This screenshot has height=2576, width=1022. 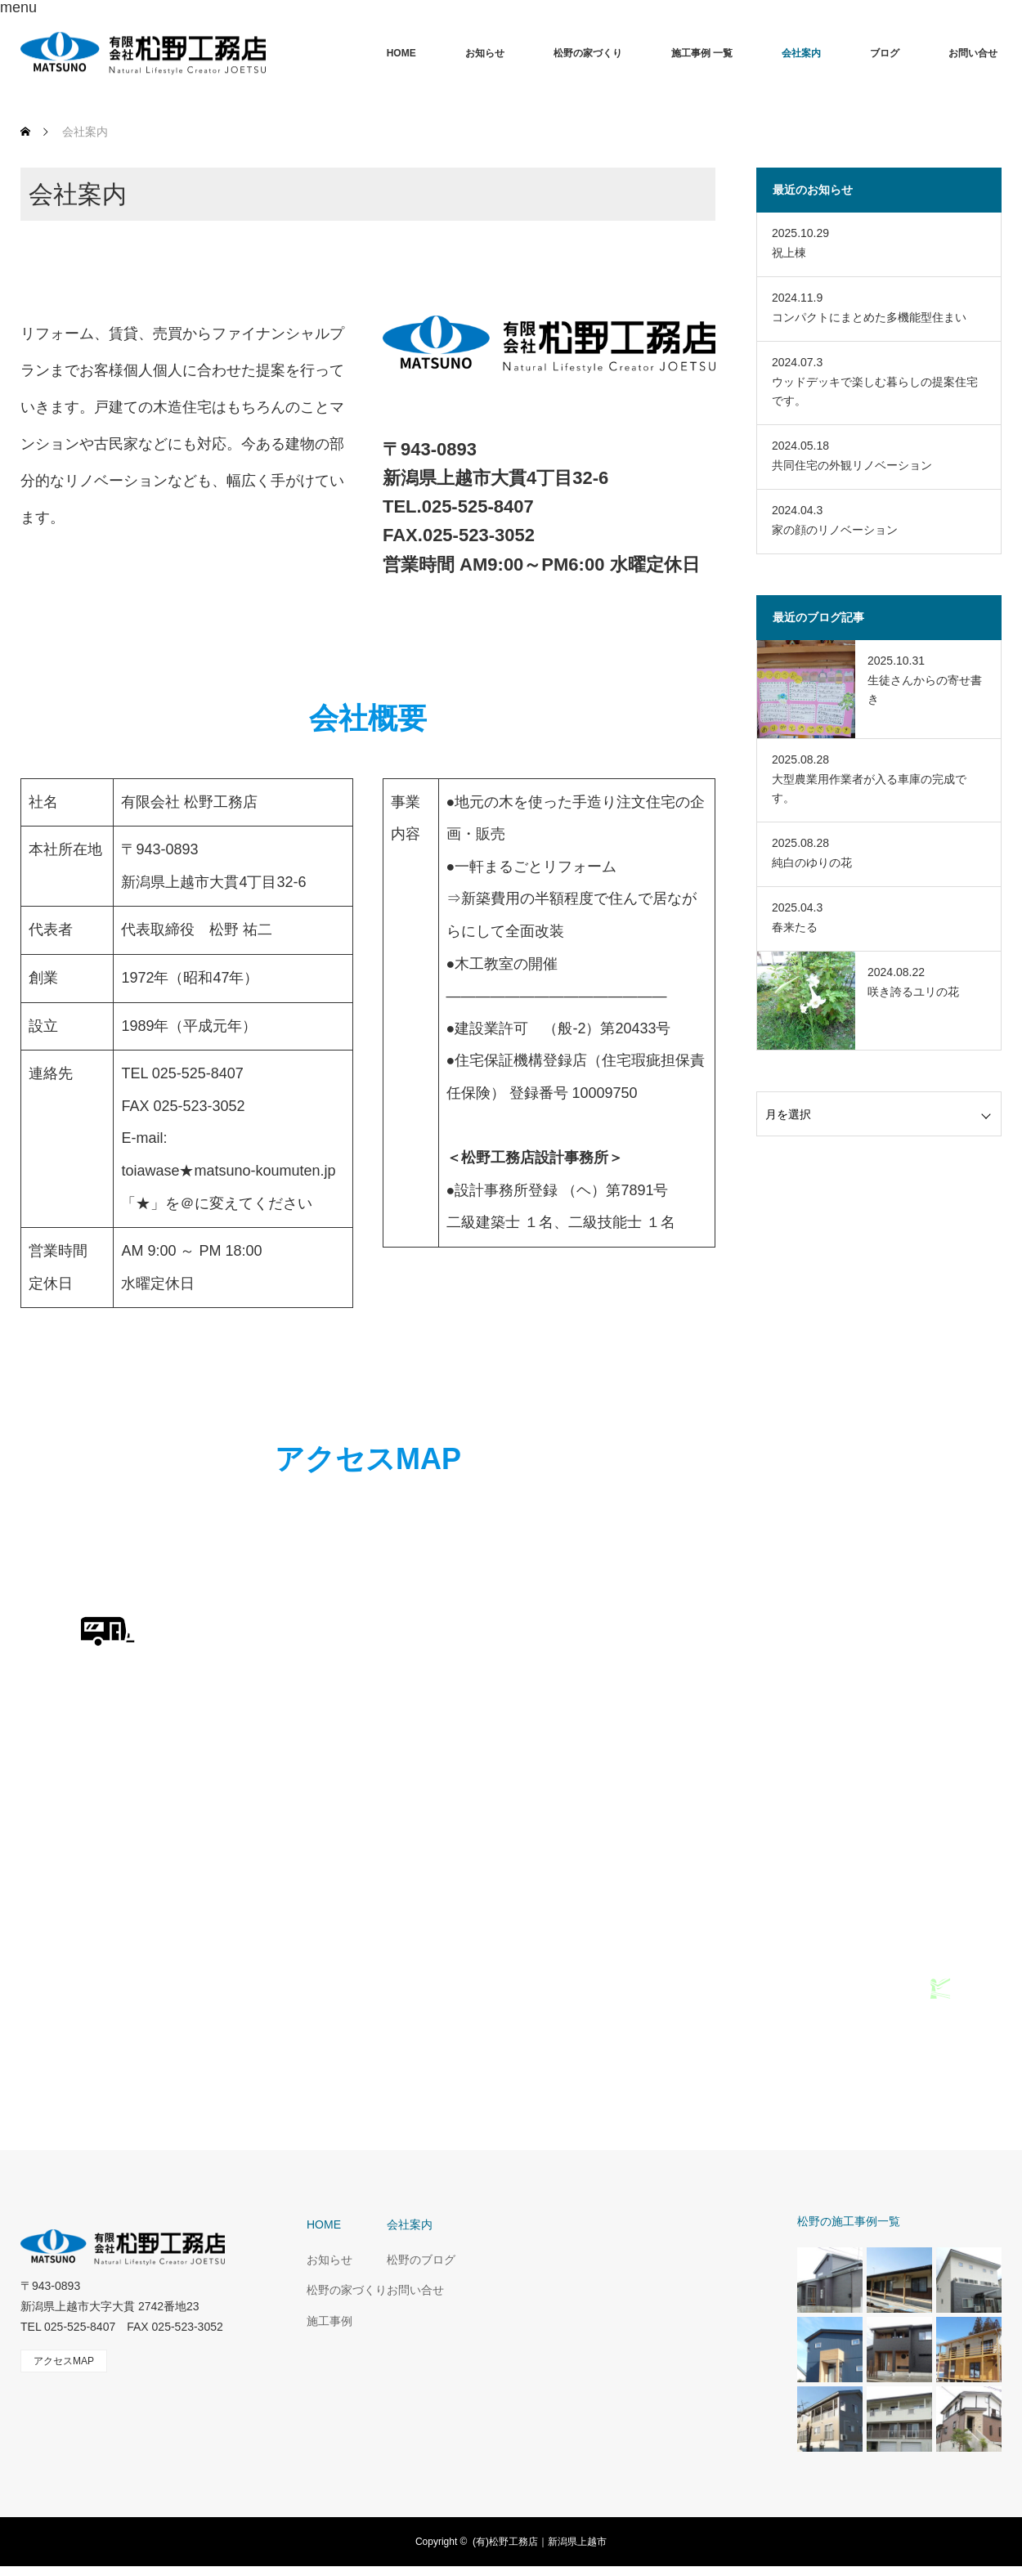 I want to click on select caravan or RV vehicle type, so click(x=107, y=1631).